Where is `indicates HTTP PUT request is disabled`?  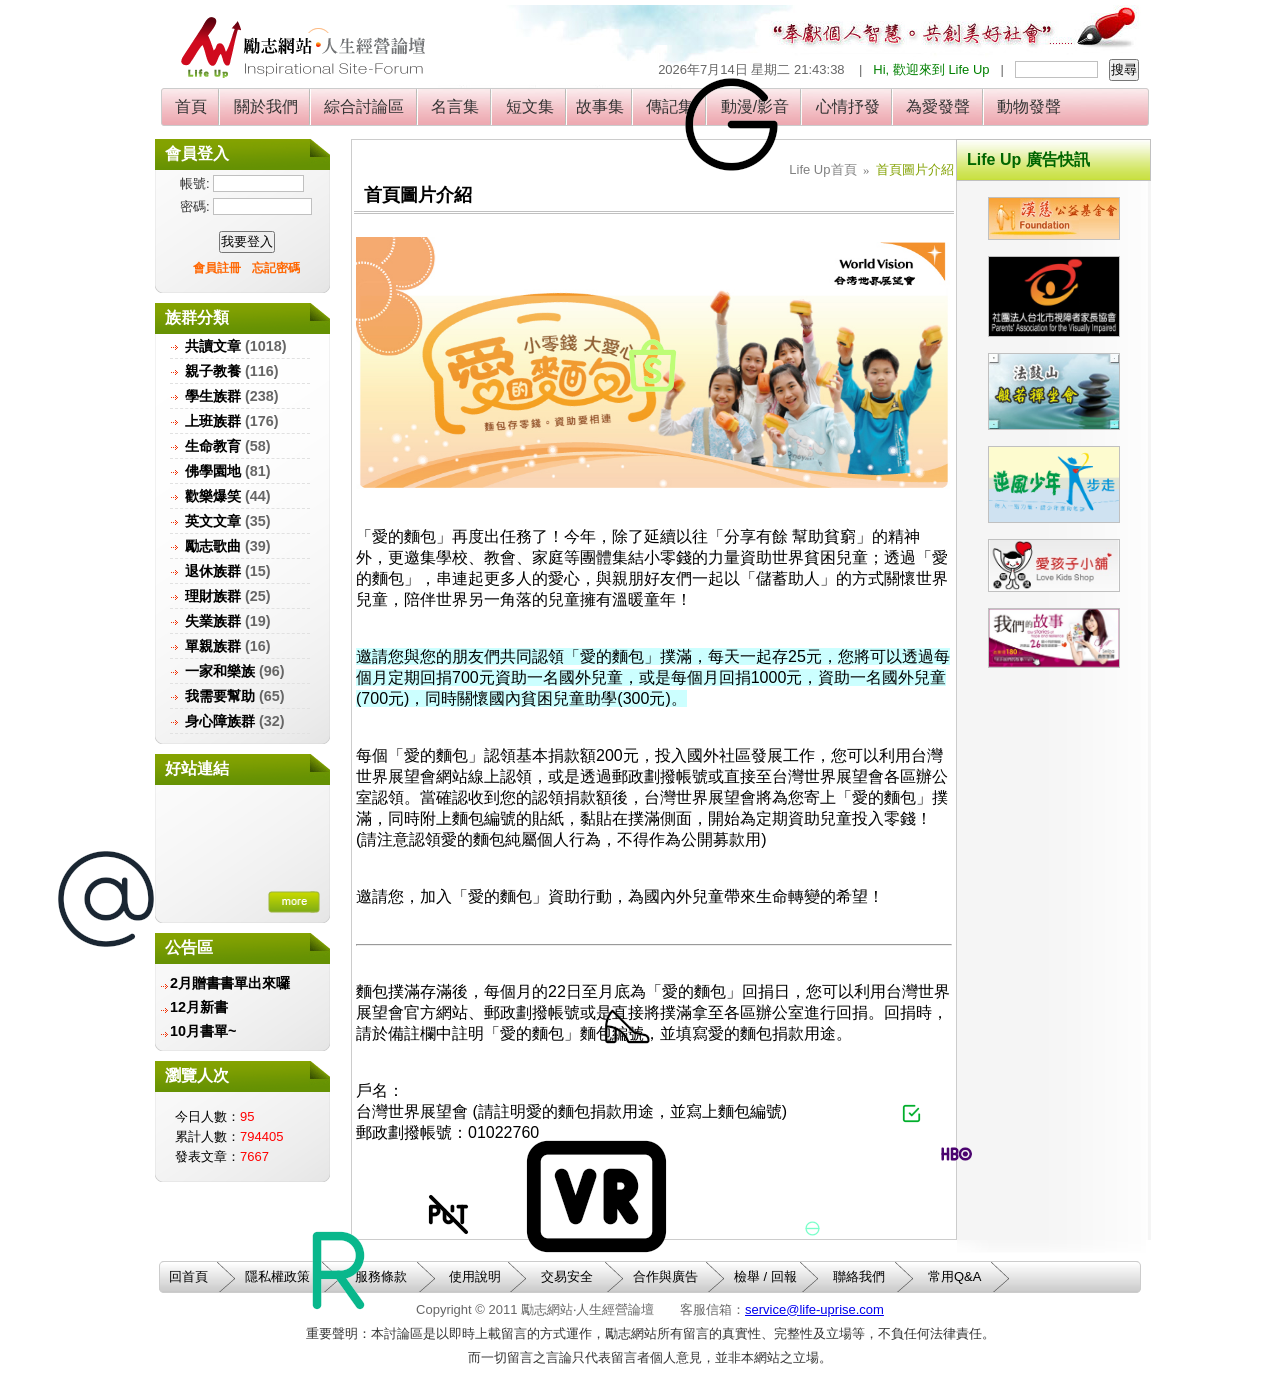
indicates HTTP PUT request is disabled is located at coordinates (448, 1214).